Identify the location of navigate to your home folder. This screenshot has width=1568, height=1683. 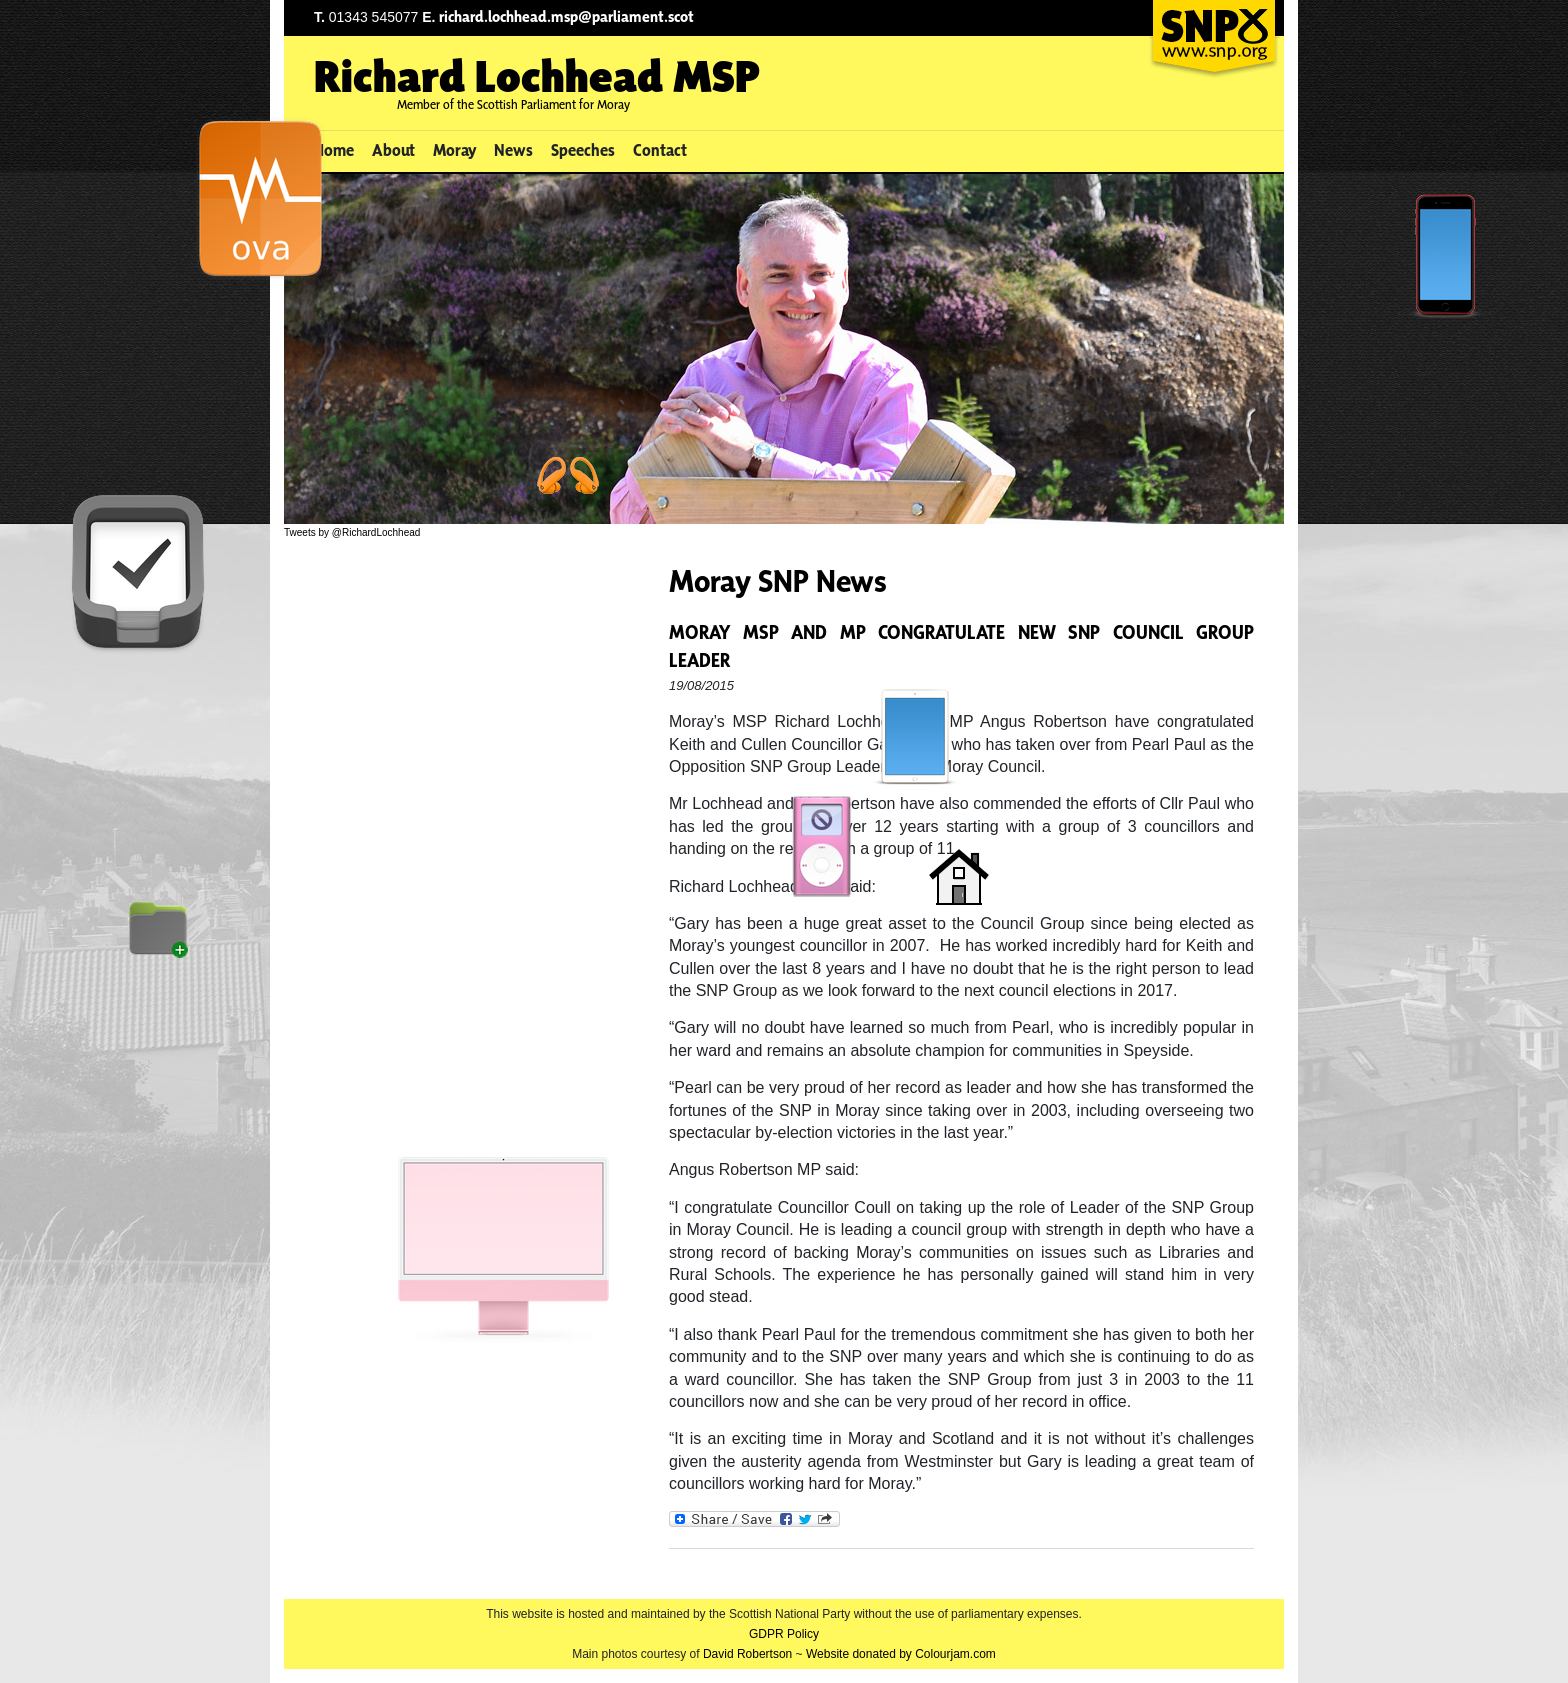
(959, 877).